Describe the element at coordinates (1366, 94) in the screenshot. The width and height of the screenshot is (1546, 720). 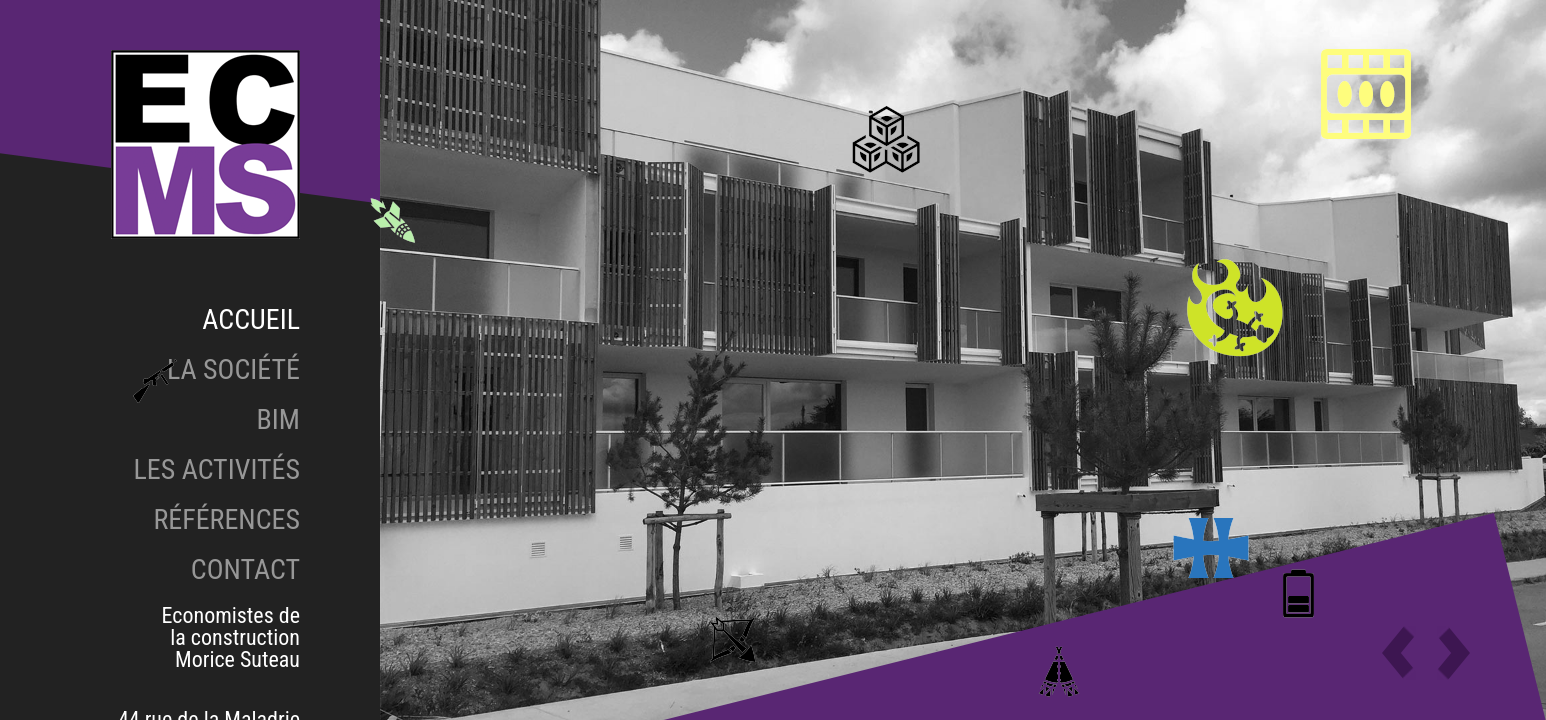
I see `view video or film content` at that location.